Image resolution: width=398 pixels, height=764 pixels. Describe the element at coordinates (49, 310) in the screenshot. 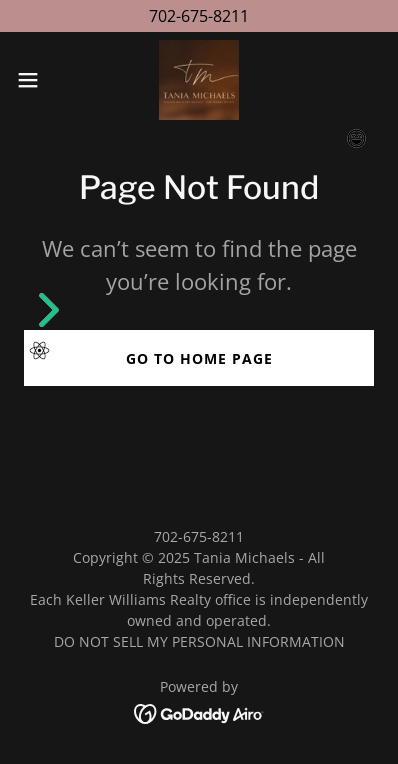

I see `navigate to the next item or page` at that location.